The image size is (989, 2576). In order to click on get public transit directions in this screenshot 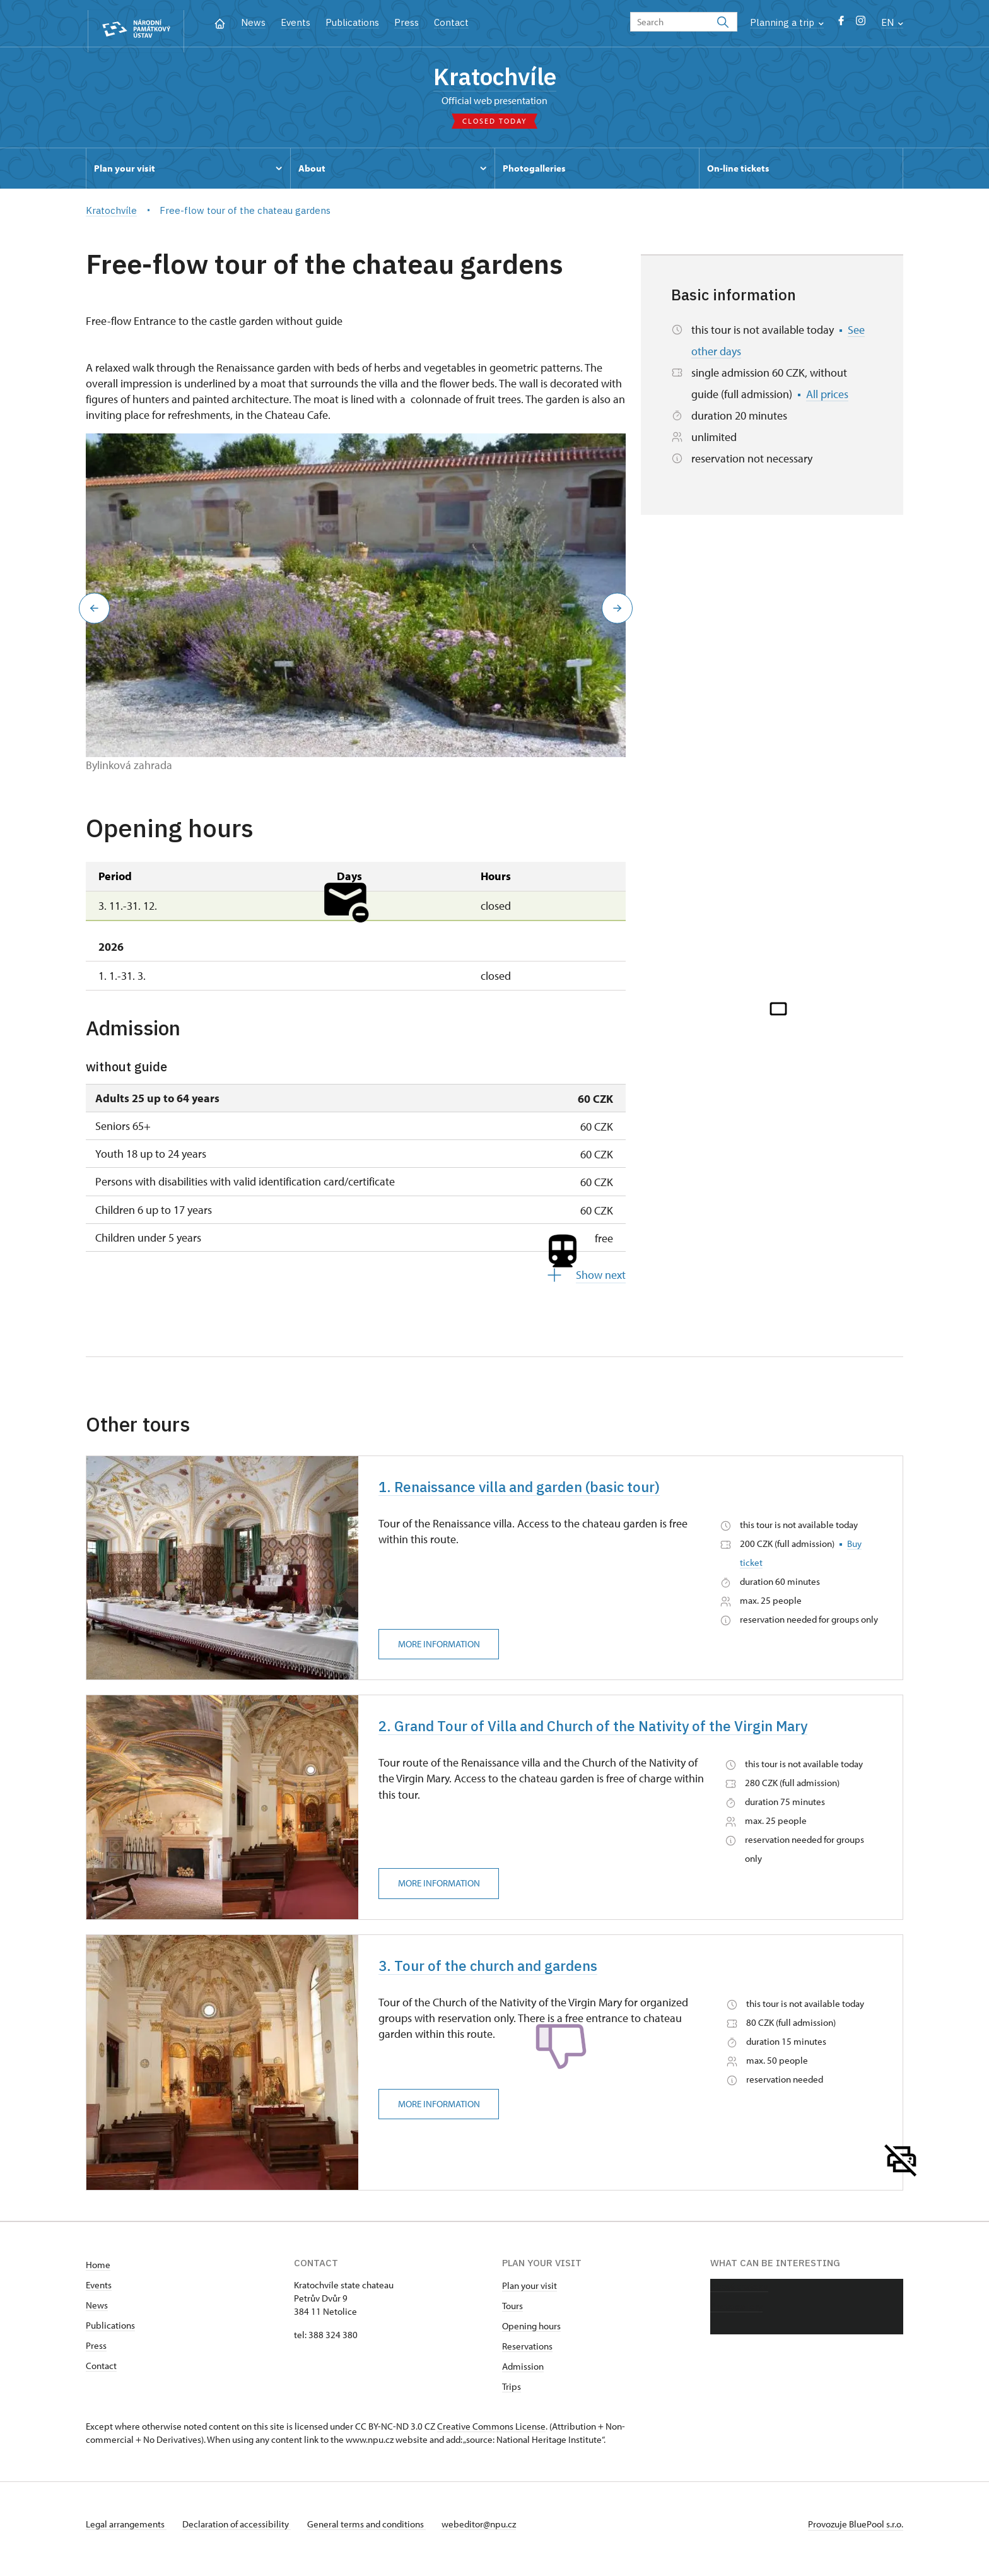, I will do `click(563, 1252)`.